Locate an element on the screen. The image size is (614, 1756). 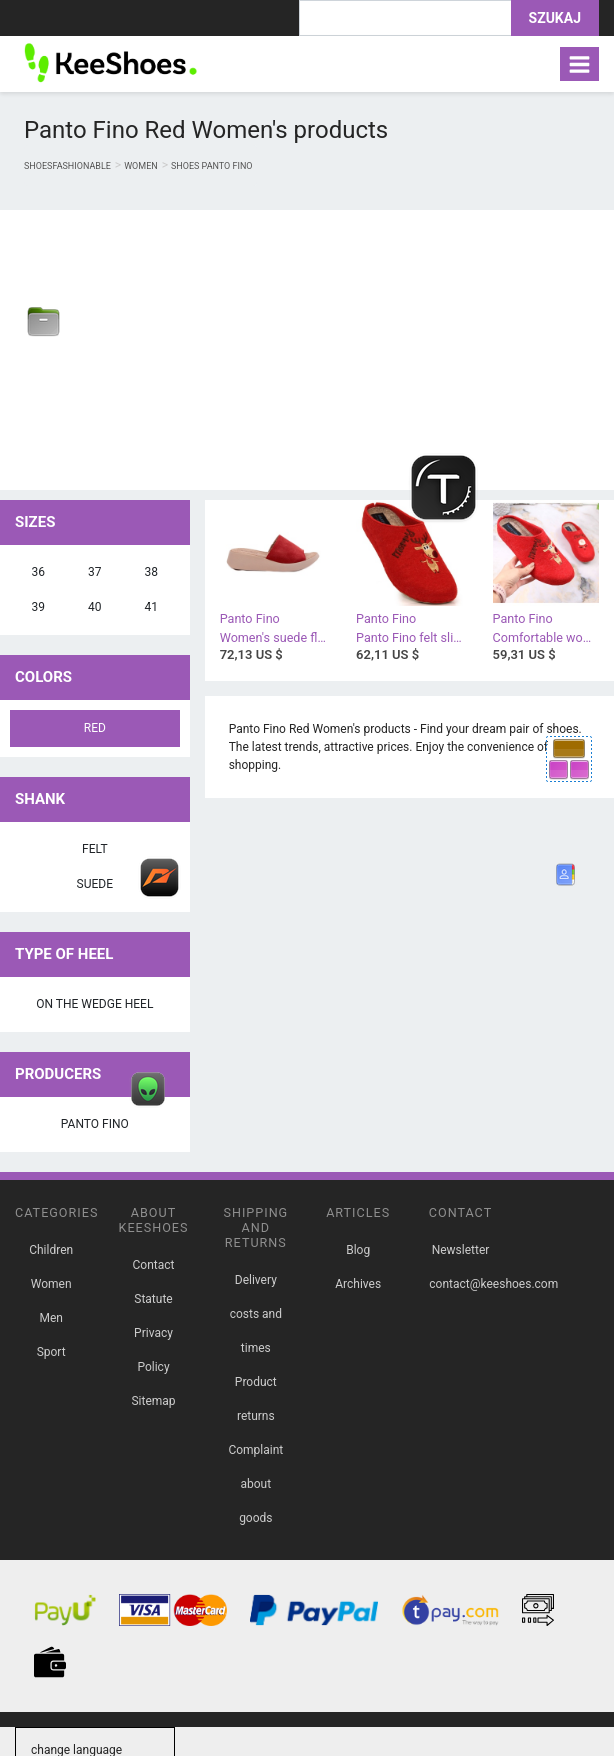
launch the Thrive game launcher is located at coordinates (443, 487).